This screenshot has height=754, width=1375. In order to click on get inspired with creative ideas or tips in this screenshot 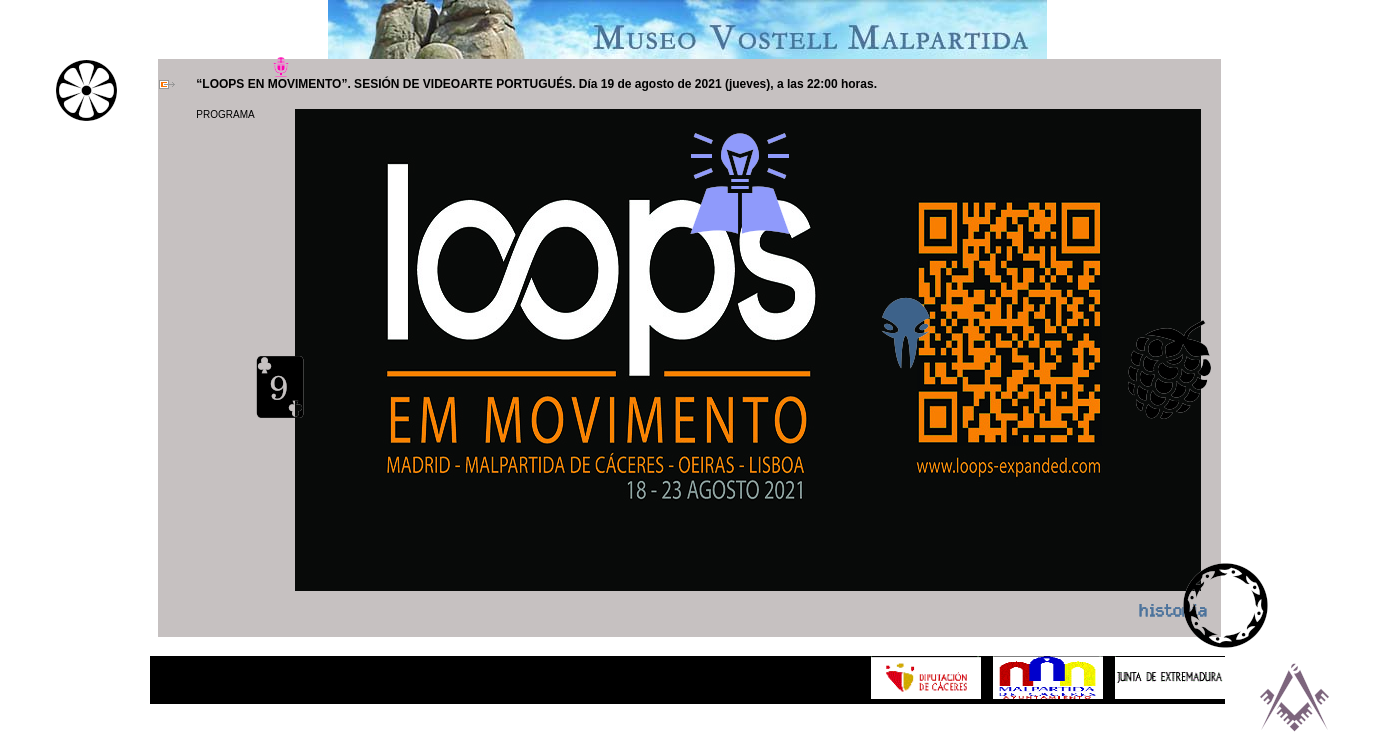, I will do `click(740, 184)`.